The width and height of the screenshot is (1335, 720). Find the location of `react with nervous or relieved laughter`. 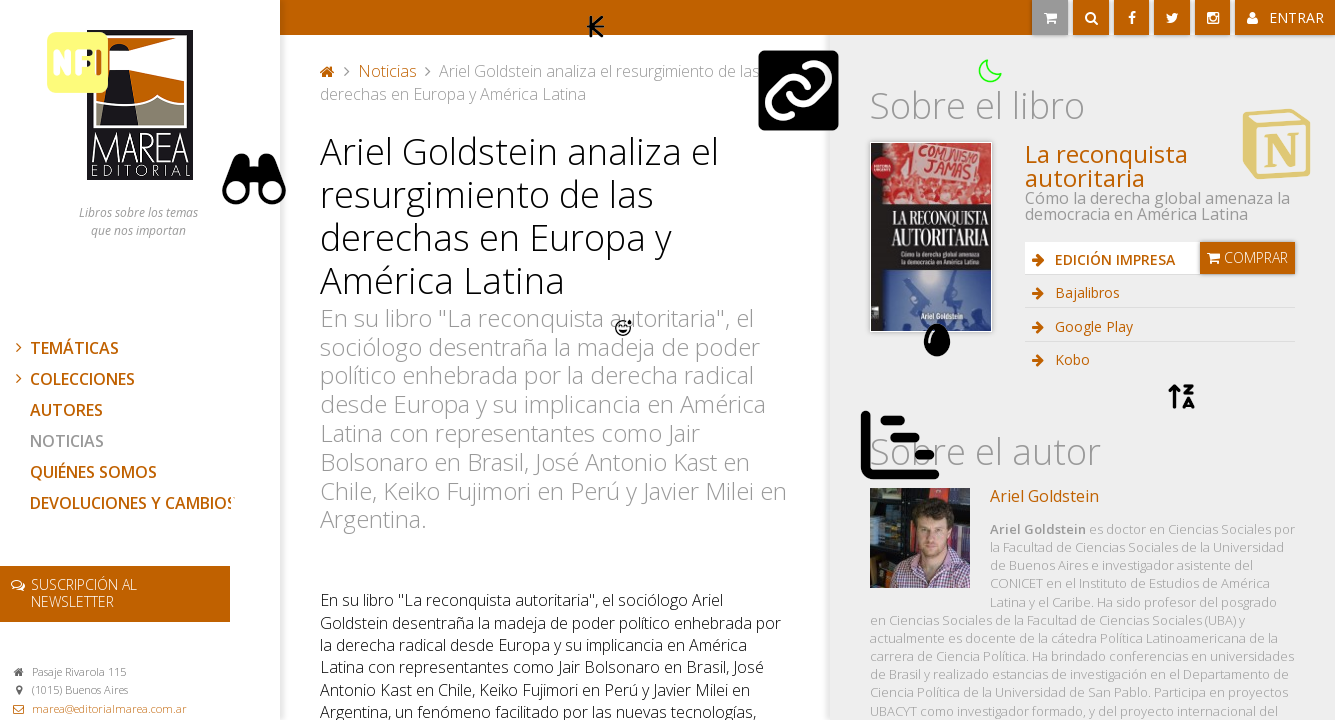

react with nervous or relieved laughter is located at coordinates (623, 328).